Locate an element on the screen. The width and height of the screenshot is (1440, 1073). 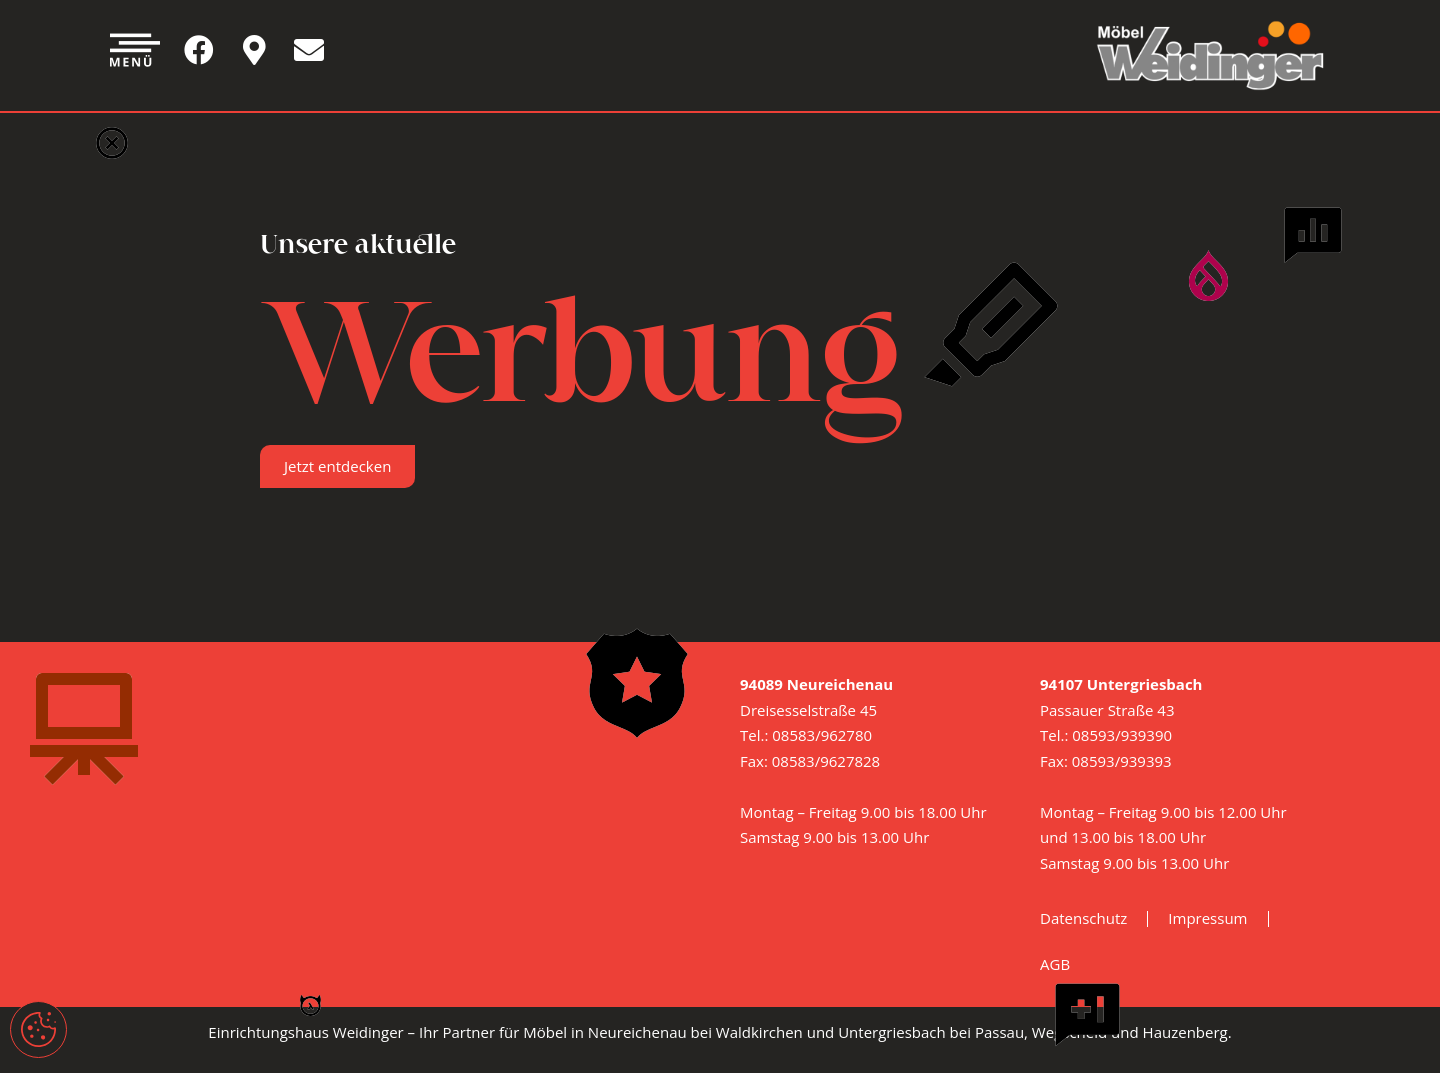
hasura platform logo is located at coordinates (310, 1005).